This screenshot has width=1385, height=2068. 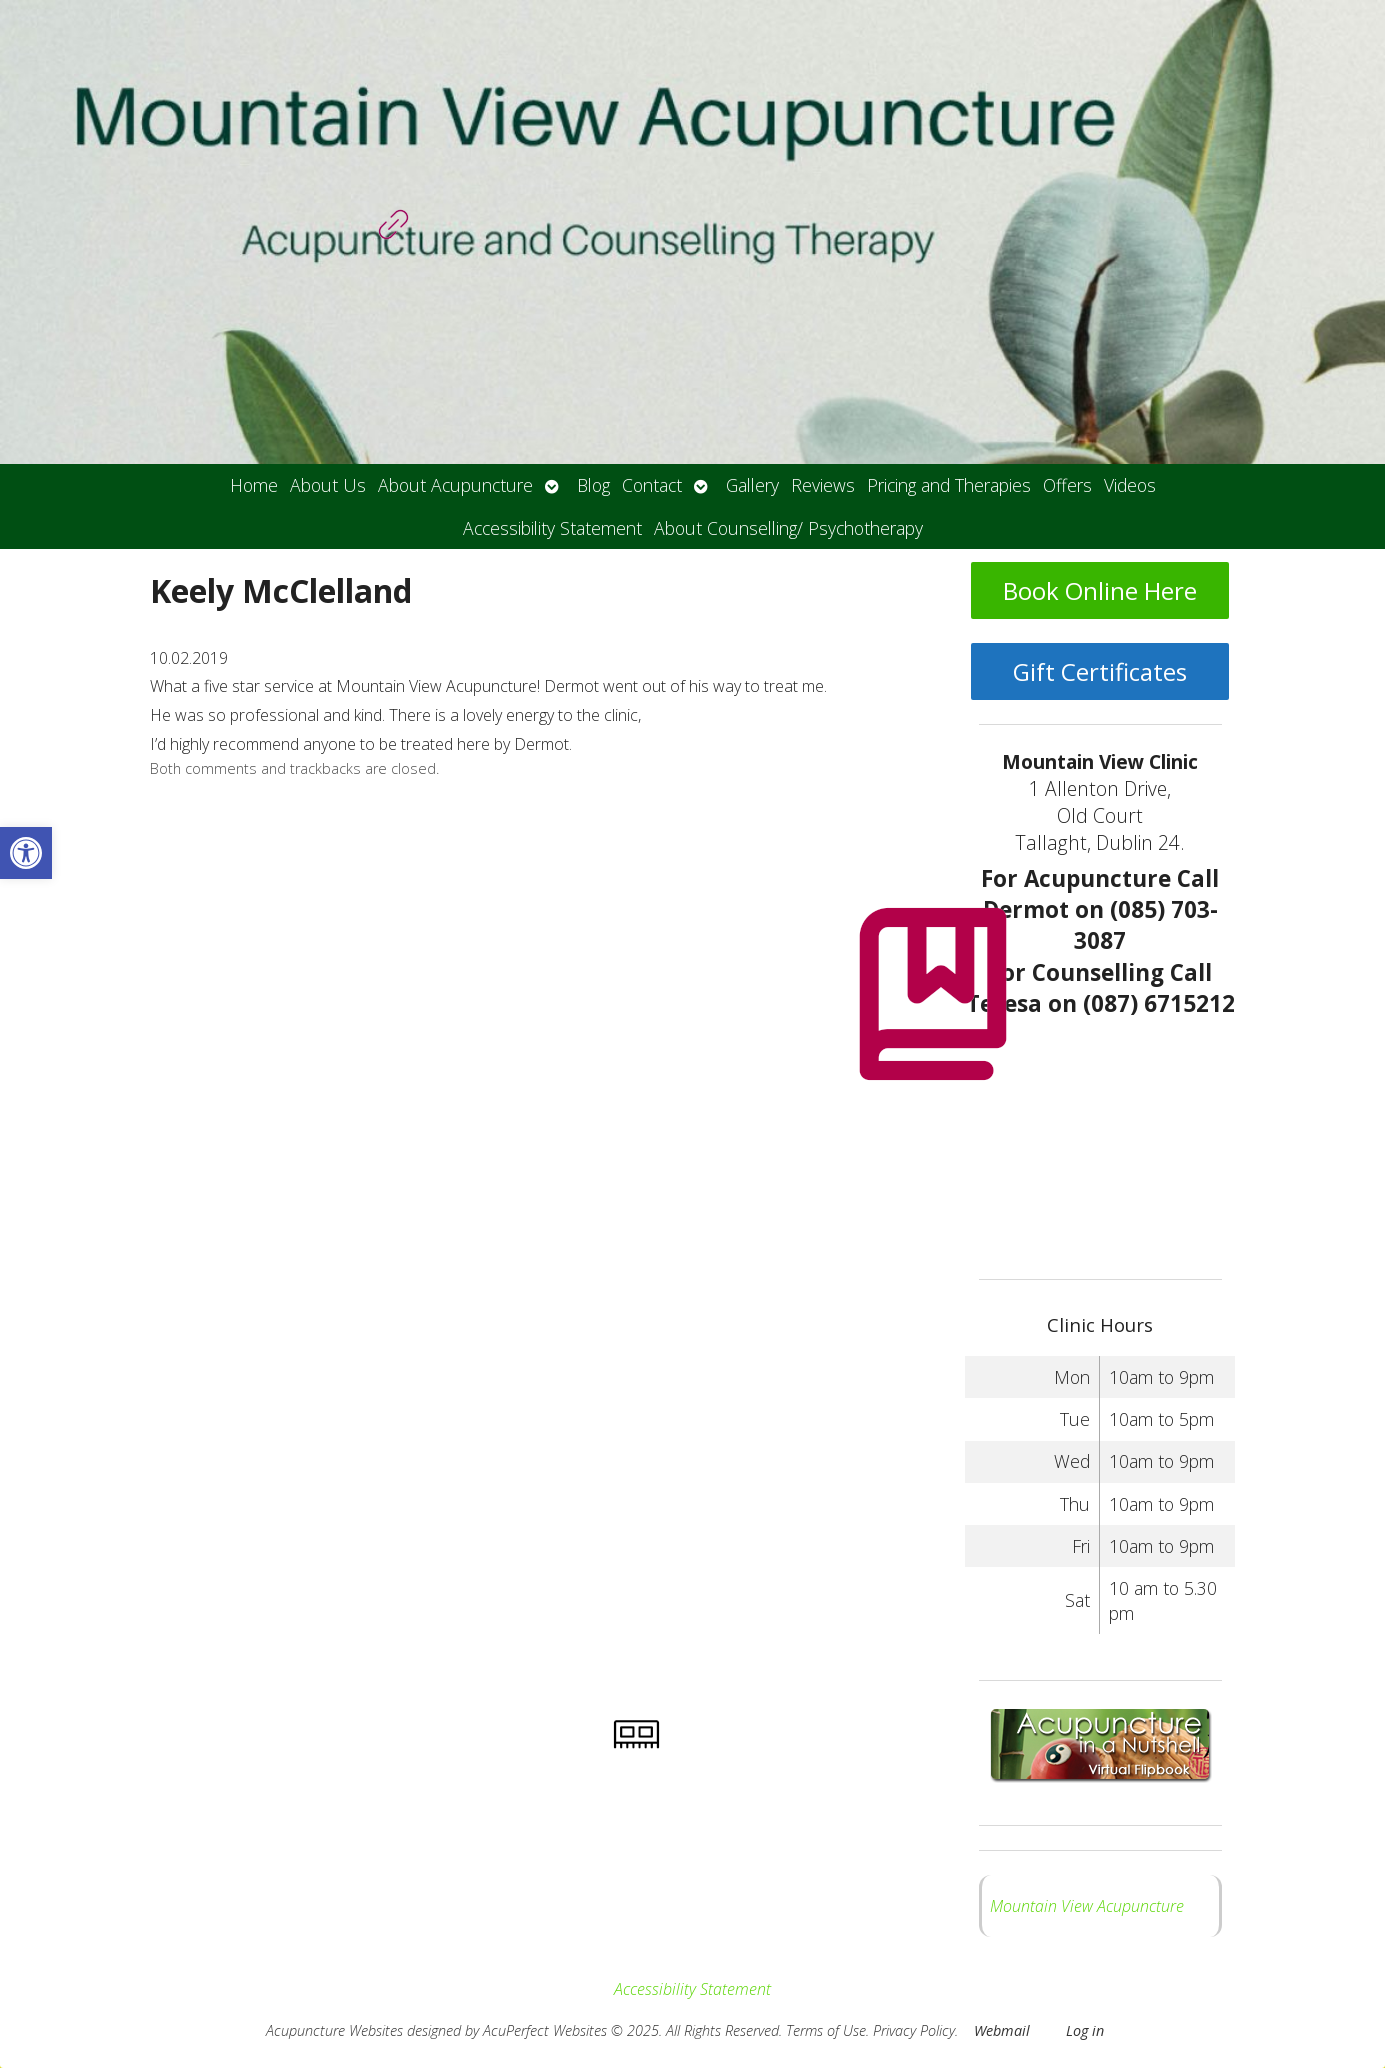 I want to click on view device memory or RAM usage, so click(x=636, y=1733).